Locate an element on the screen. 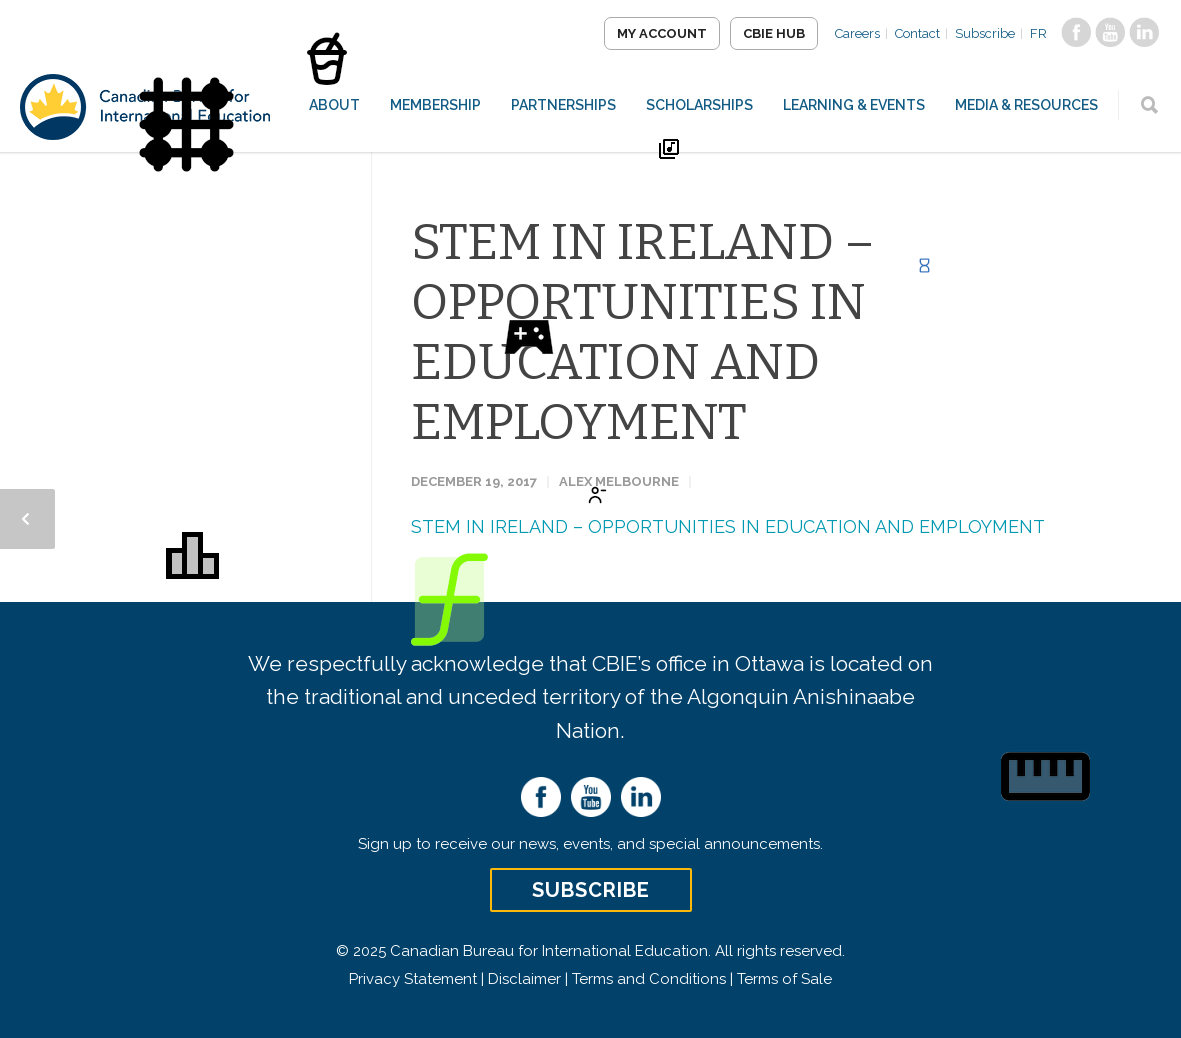  access your music library is located at coordinates (669, 149).